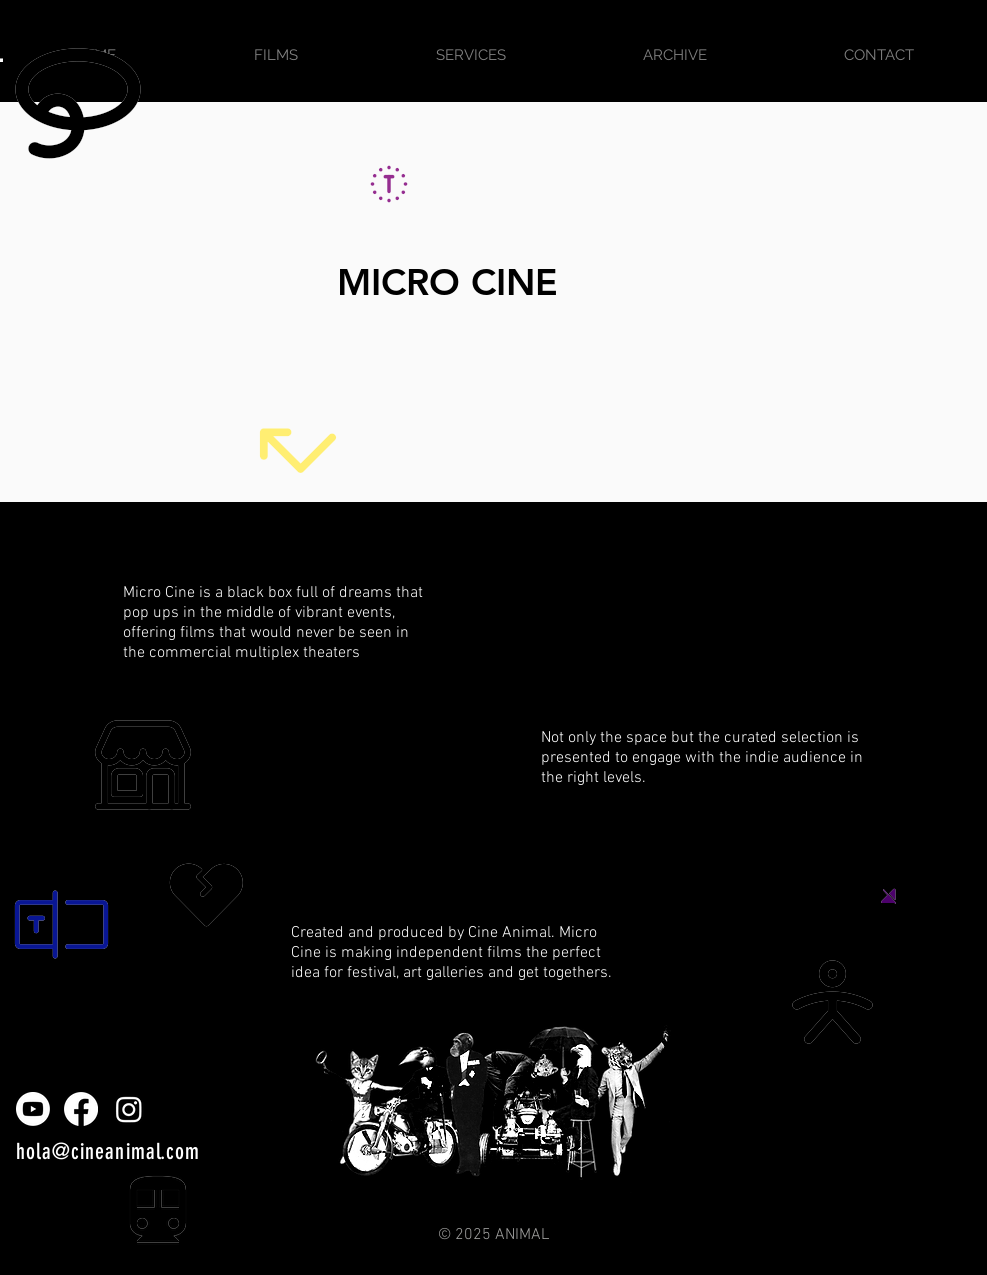  What do you see at coordinates (389, 184) in the screenshot?
I see `indicates text formatting or typography options` at bounding box center [389, 184].